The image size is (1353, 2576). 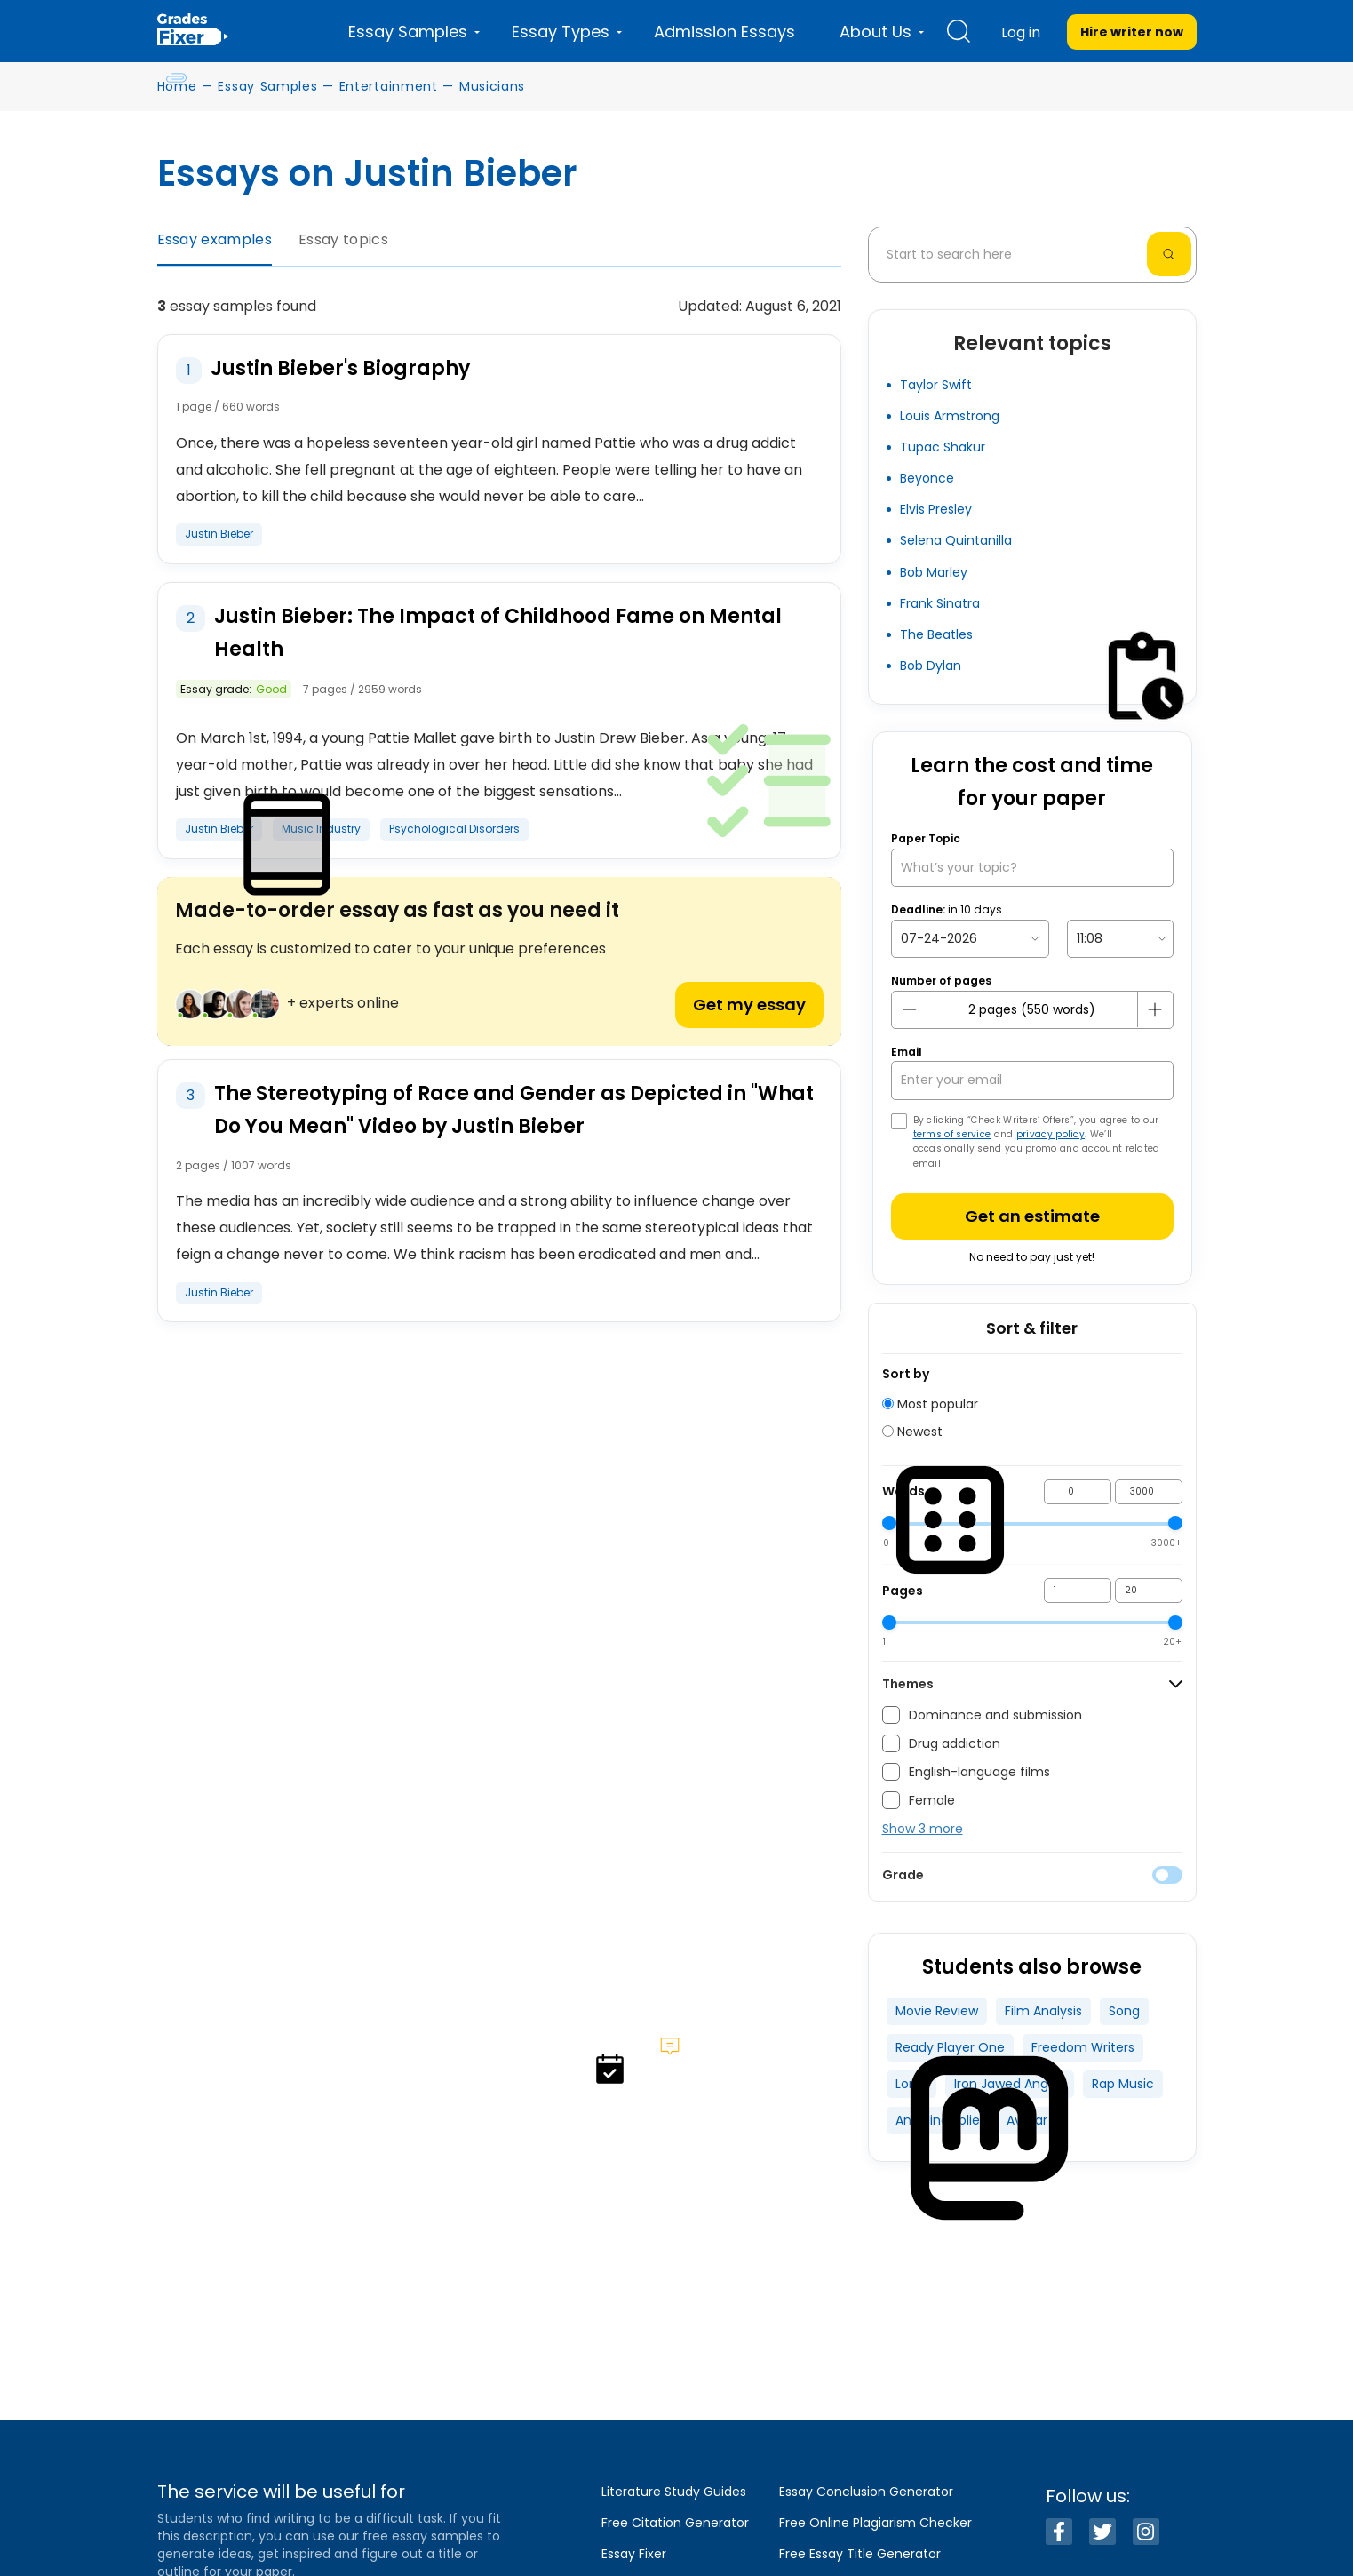 What do you see at coordinates (176, 77) in the screenshot?
I see `attach a file to your message` at bounding box center [176, 77].